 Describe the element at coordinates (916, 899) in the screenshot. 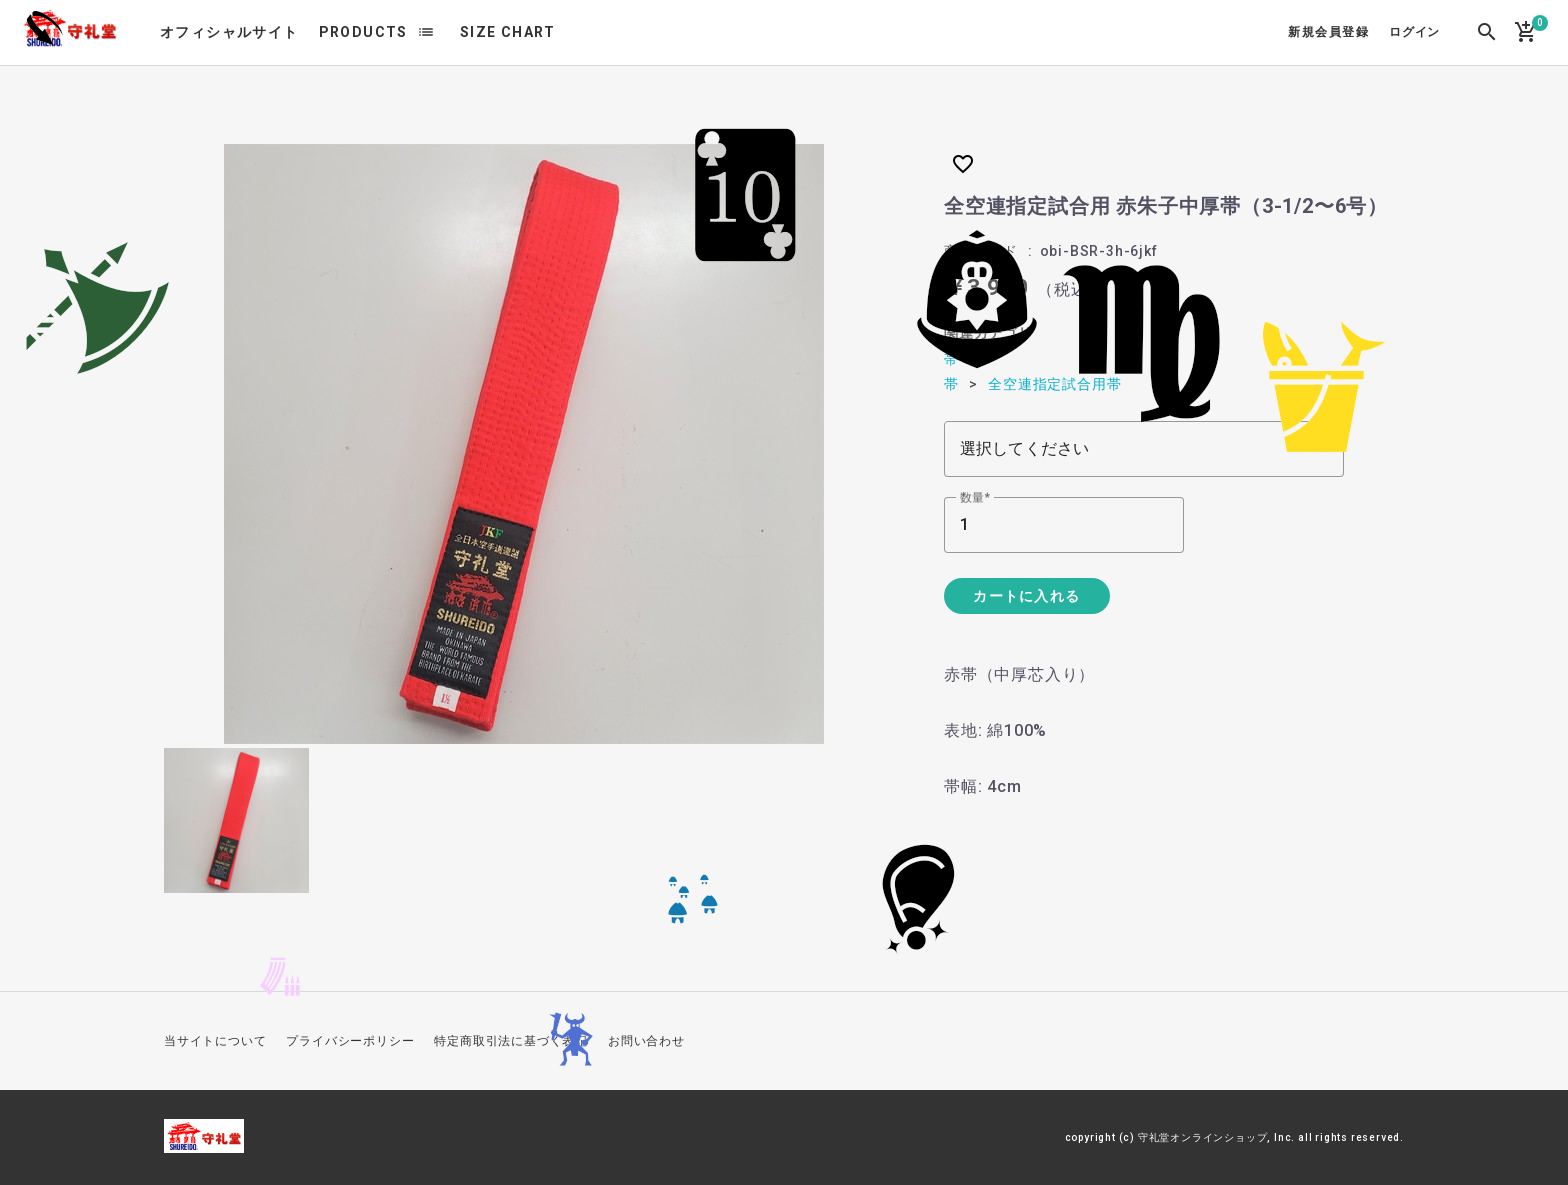

I see `browse jewelry or accessories` at that location.